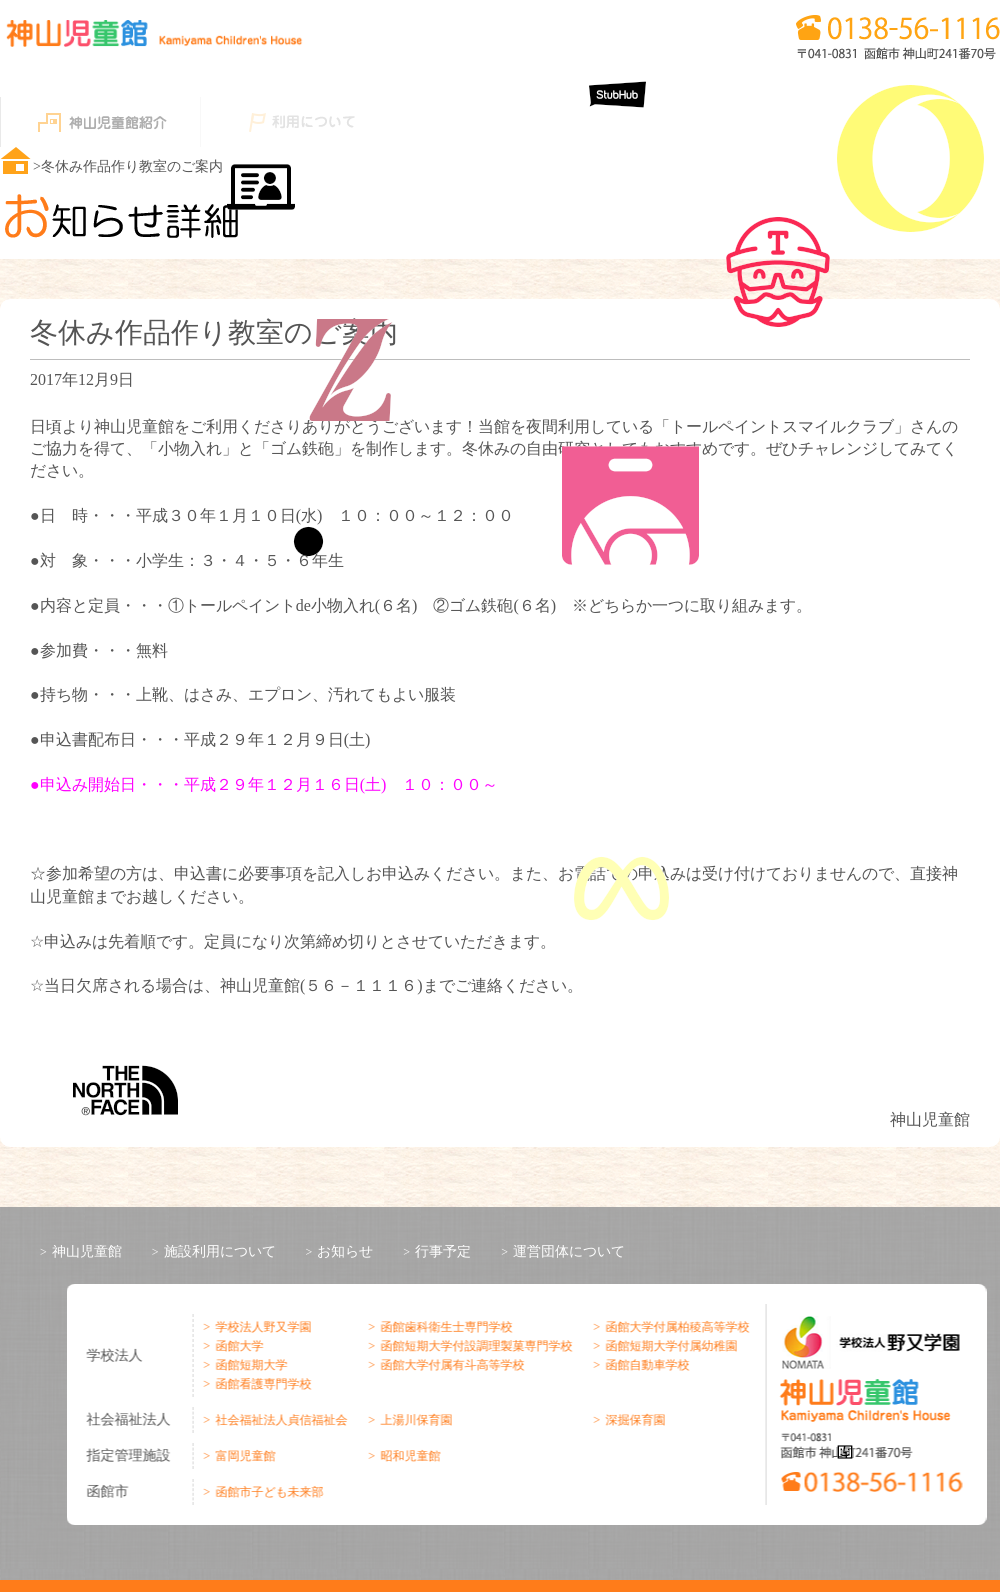 The width and height of the screenshot is (1000, 1592). Describe the element at coordinates (308, 541) in the screenshot. I see `unselected radio button or toggle option` at that location.